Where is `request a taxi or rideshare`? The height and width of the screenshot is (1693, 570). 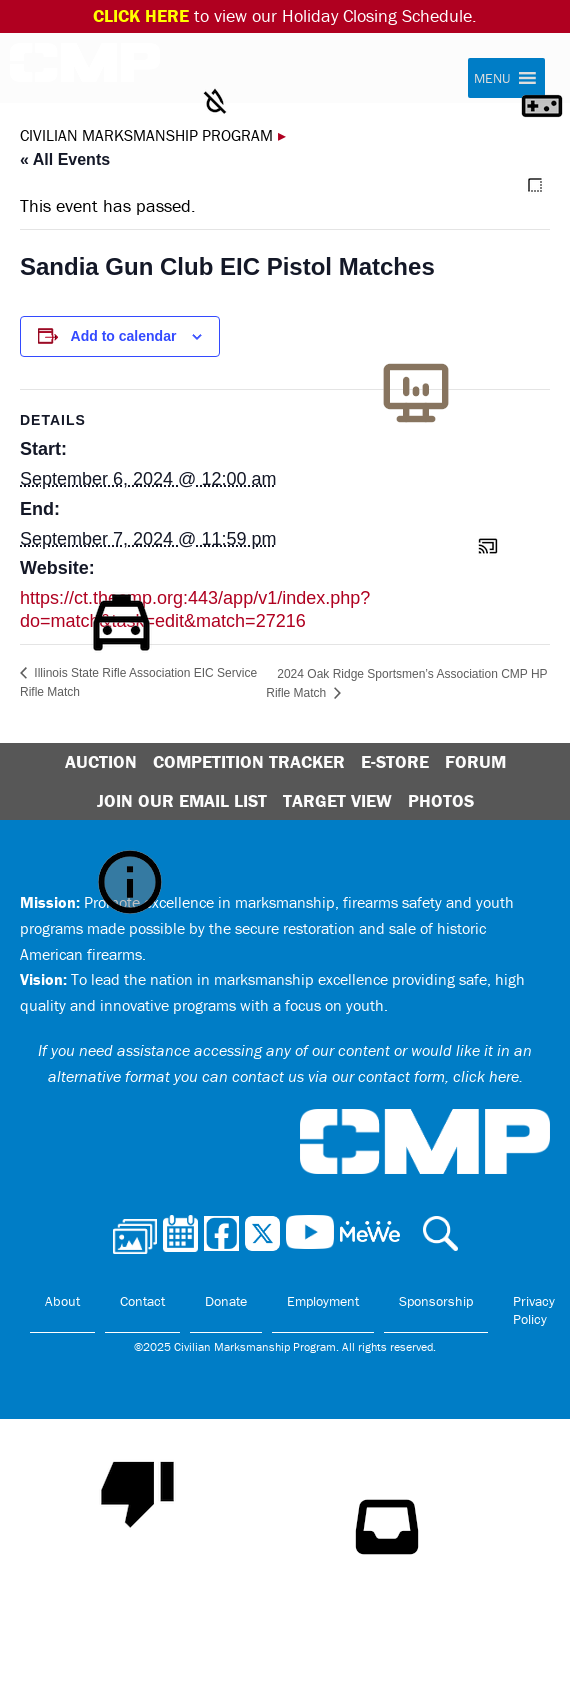
request a taxi or rideshare is located at coordinates (121, 622).